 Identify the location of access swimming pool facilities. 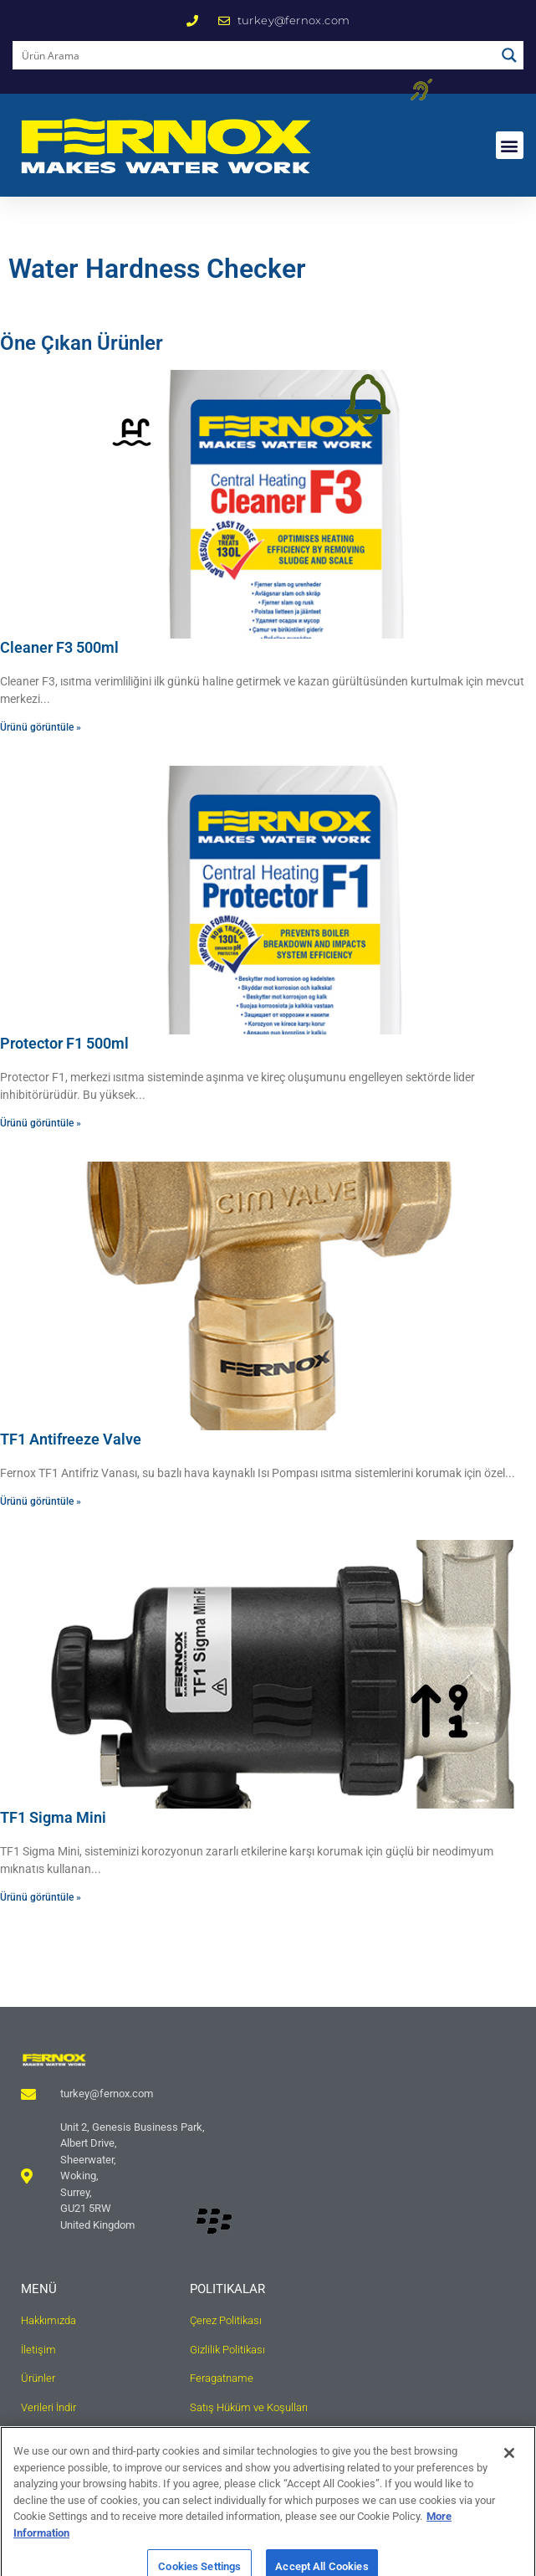
(131, 432).